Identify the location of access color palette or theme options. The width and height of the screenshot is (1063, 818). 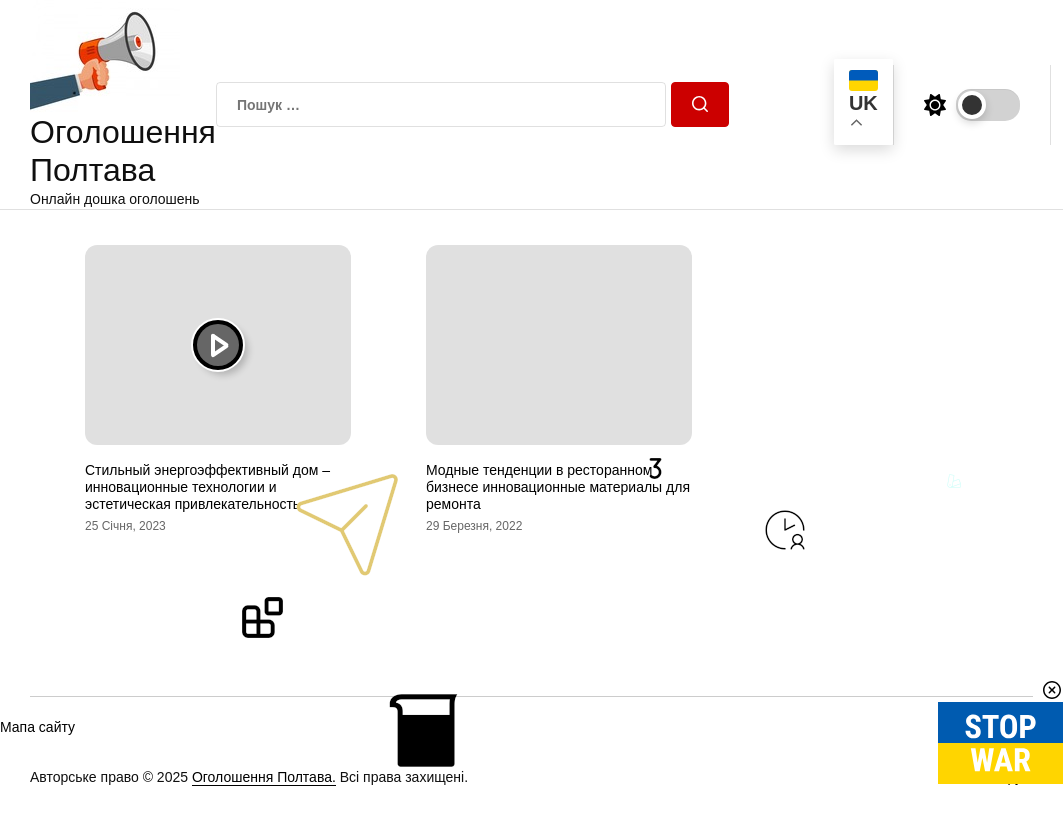
(953, 481).